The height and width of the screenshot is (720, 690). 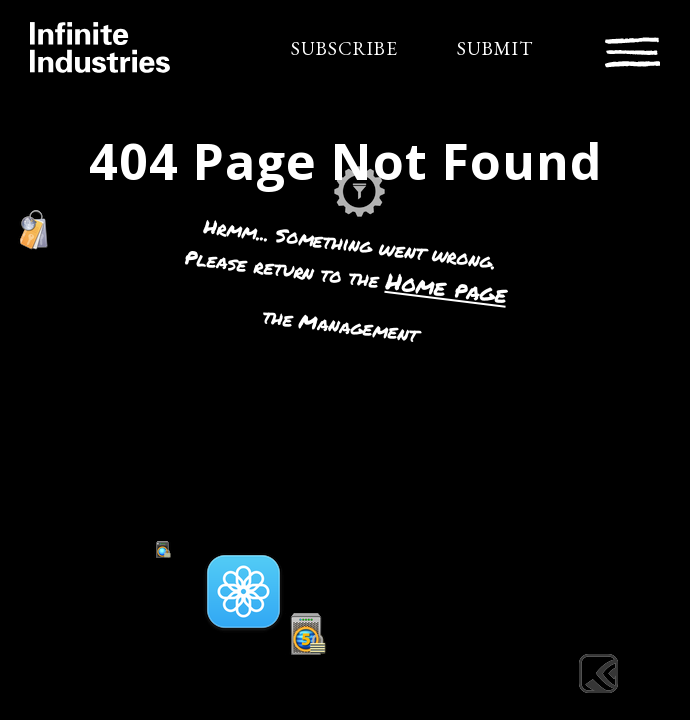 What do you see at coordinates (359, 191) in the screenshot?
I see `adjust parameter behavior settings` at bounding box center [359, 191].